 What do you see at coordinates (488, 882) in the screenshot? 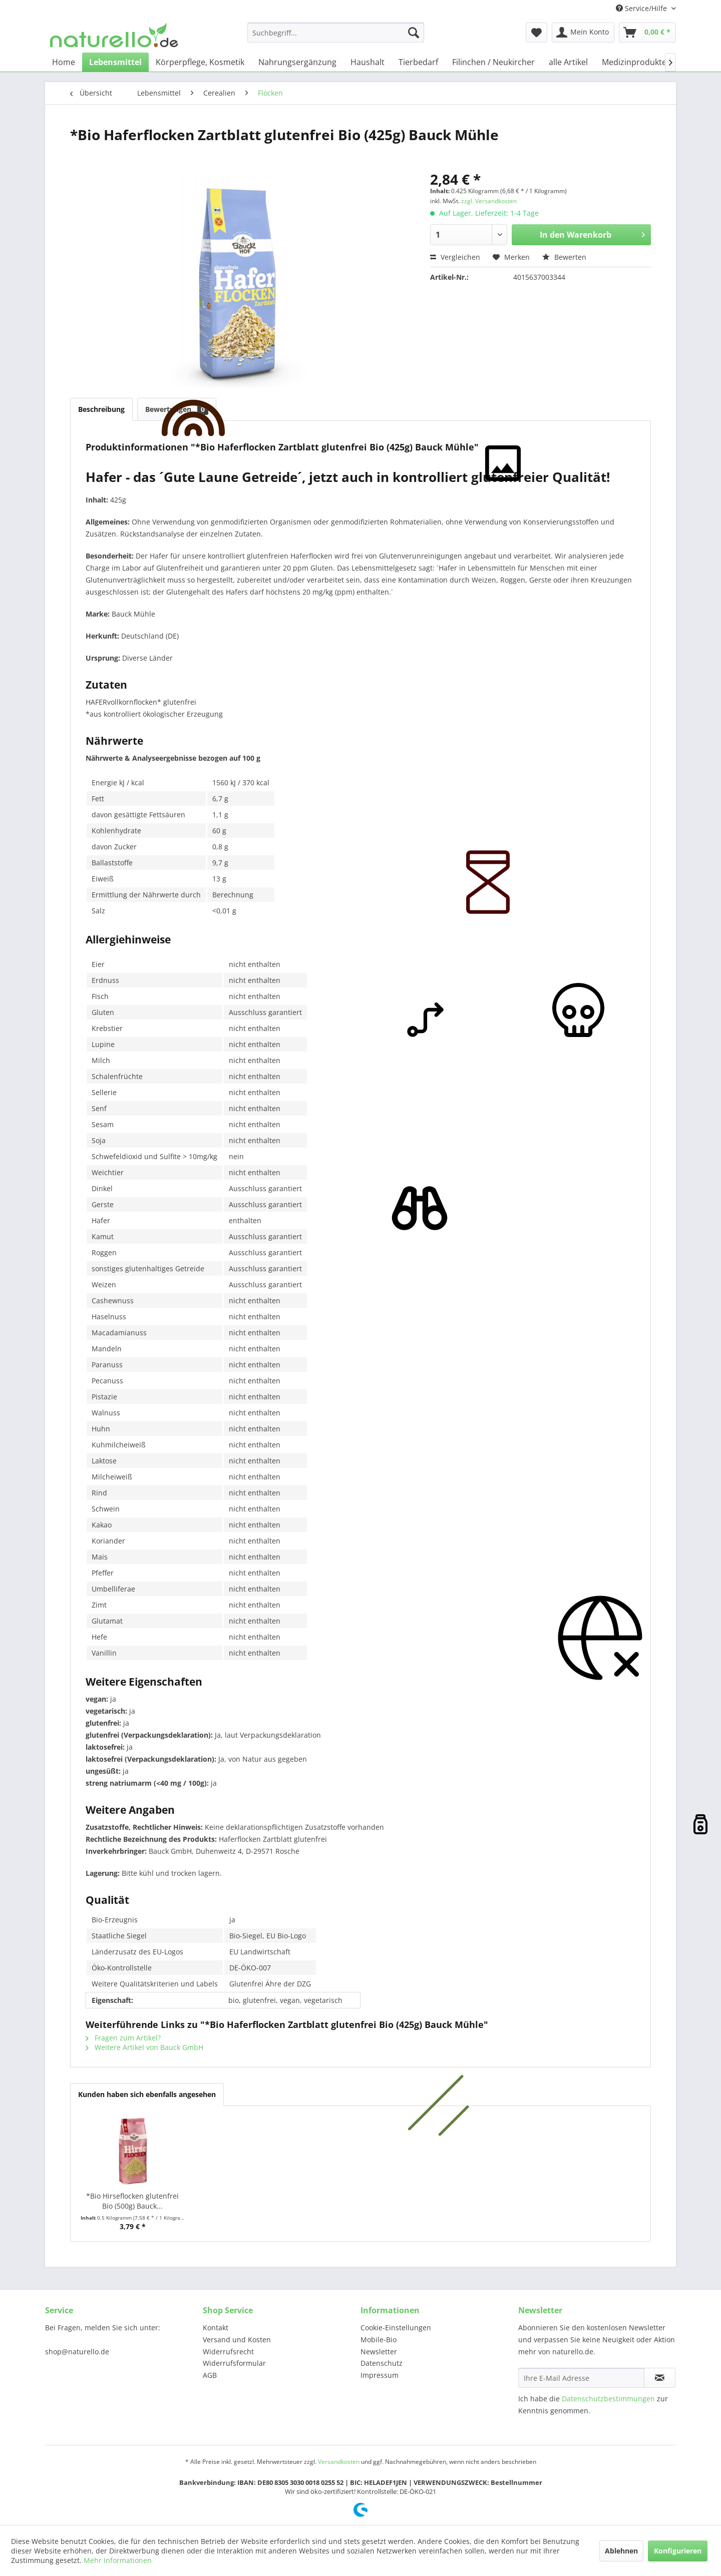
I see `indicates a timer or countdown in progress` at bounding box center [488, 882].